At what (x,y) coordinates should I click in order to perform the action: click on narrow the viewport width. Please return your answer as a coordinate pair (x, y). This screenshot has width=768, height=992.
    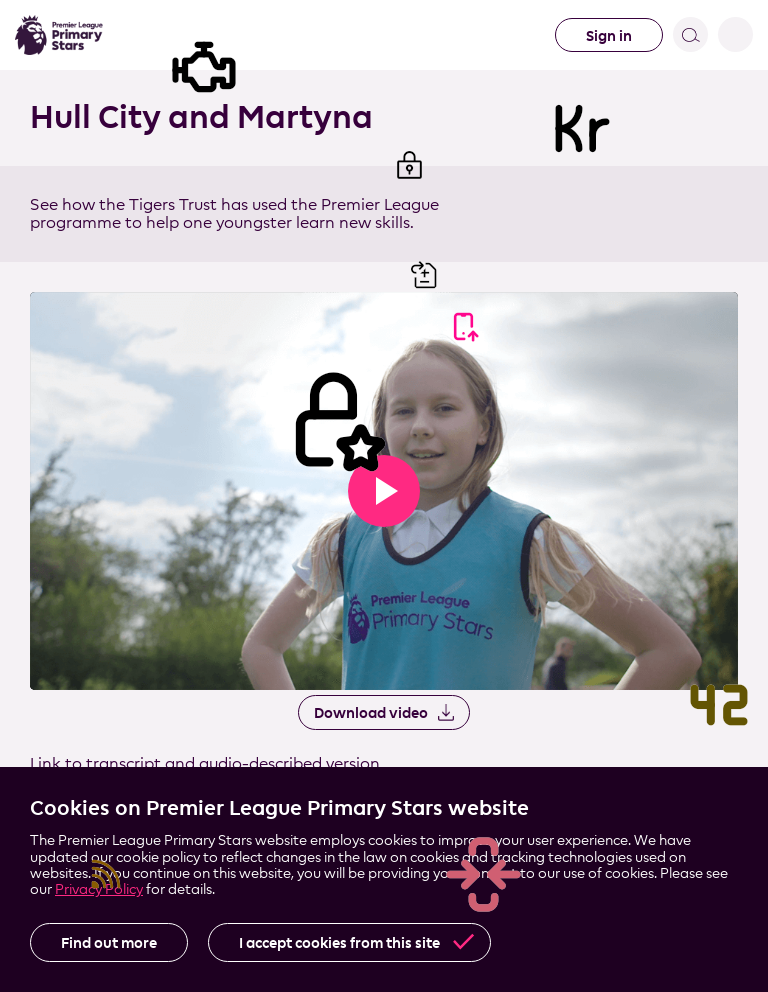
    Looking at the image, I should click on (483, 874).